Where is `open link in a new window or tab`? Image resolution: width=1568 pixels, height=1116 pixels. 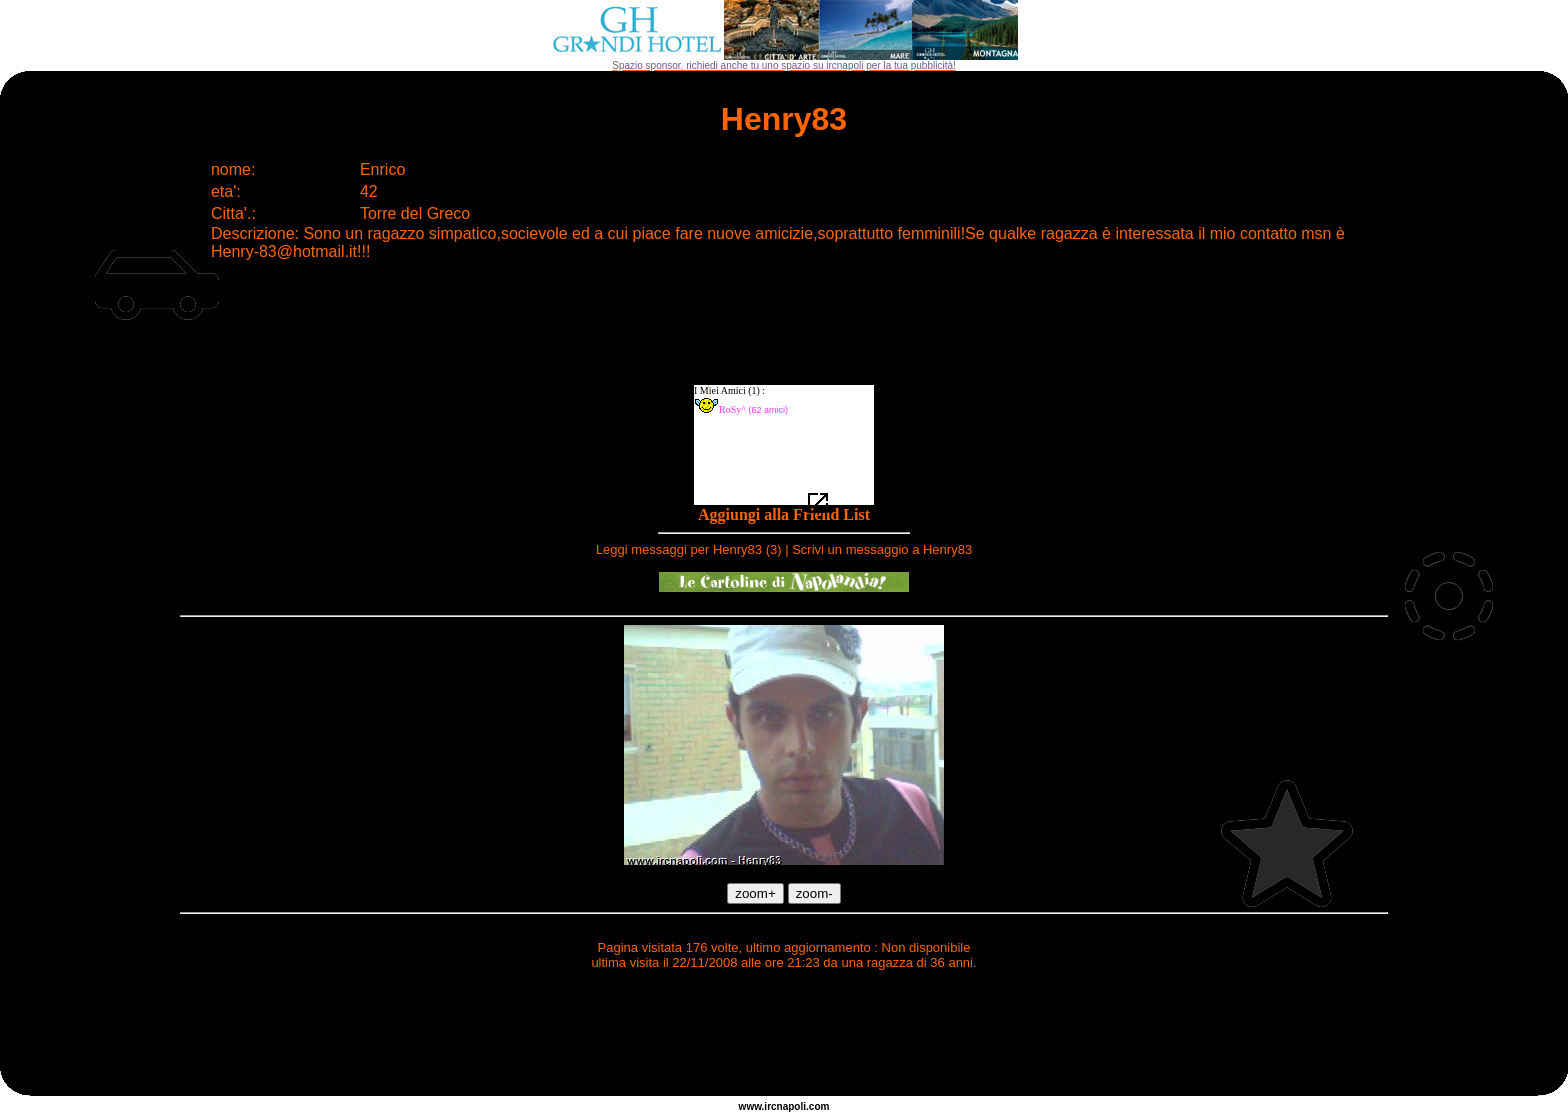
open link in a new window or tab is located at coordinates (818, 503).